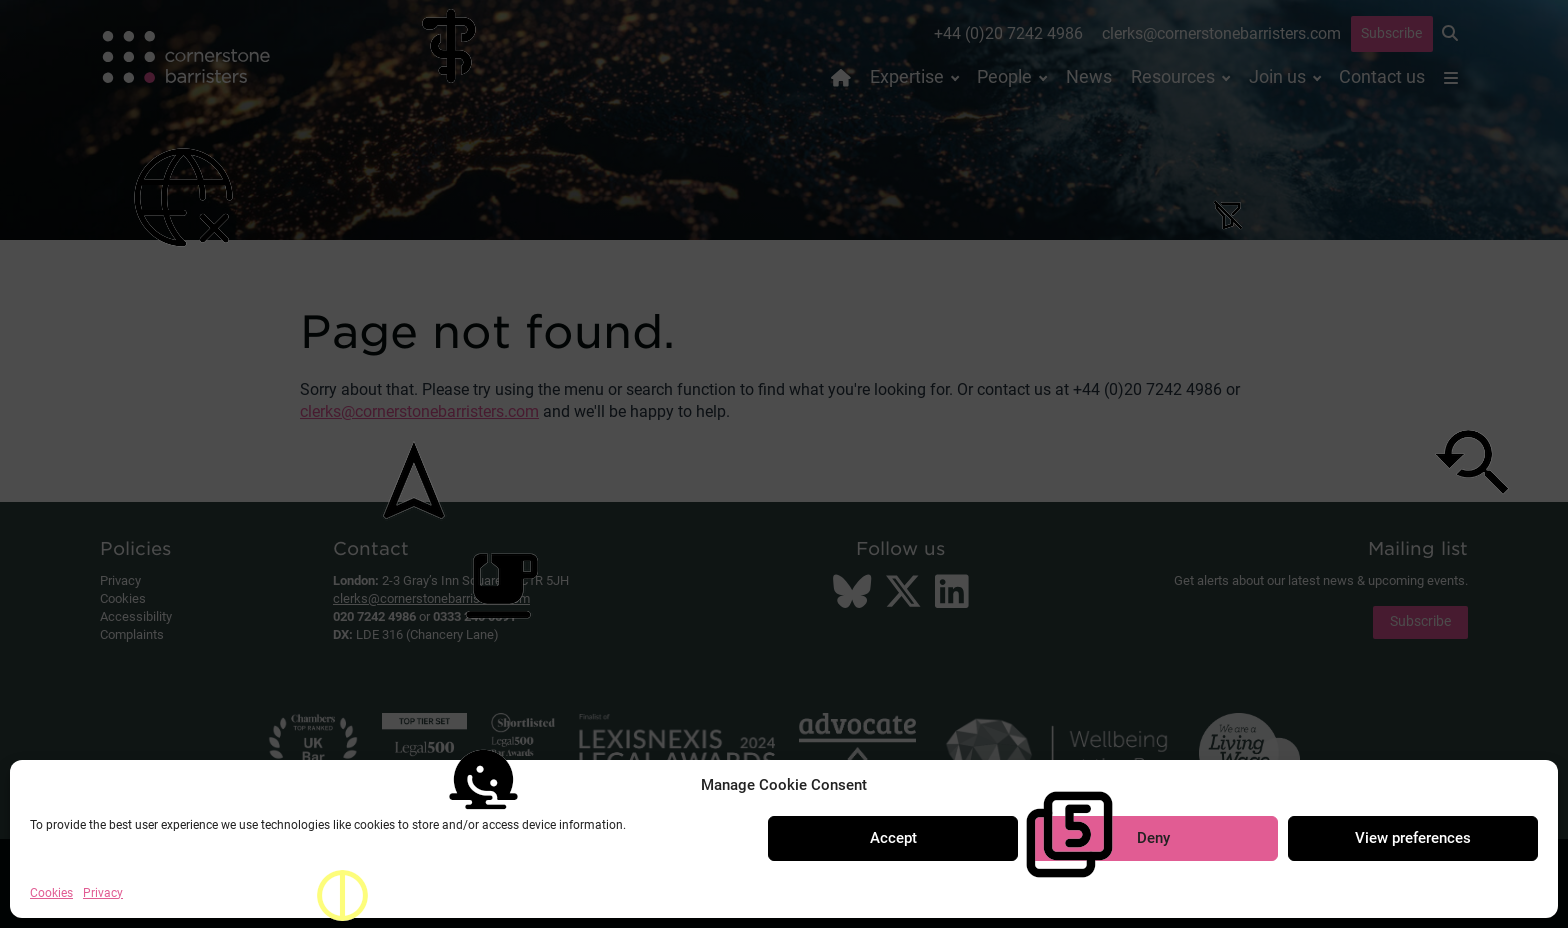  Describe the element at coordinates (414, 482) in the screenshot. I see `start navigation to destination` at that location.